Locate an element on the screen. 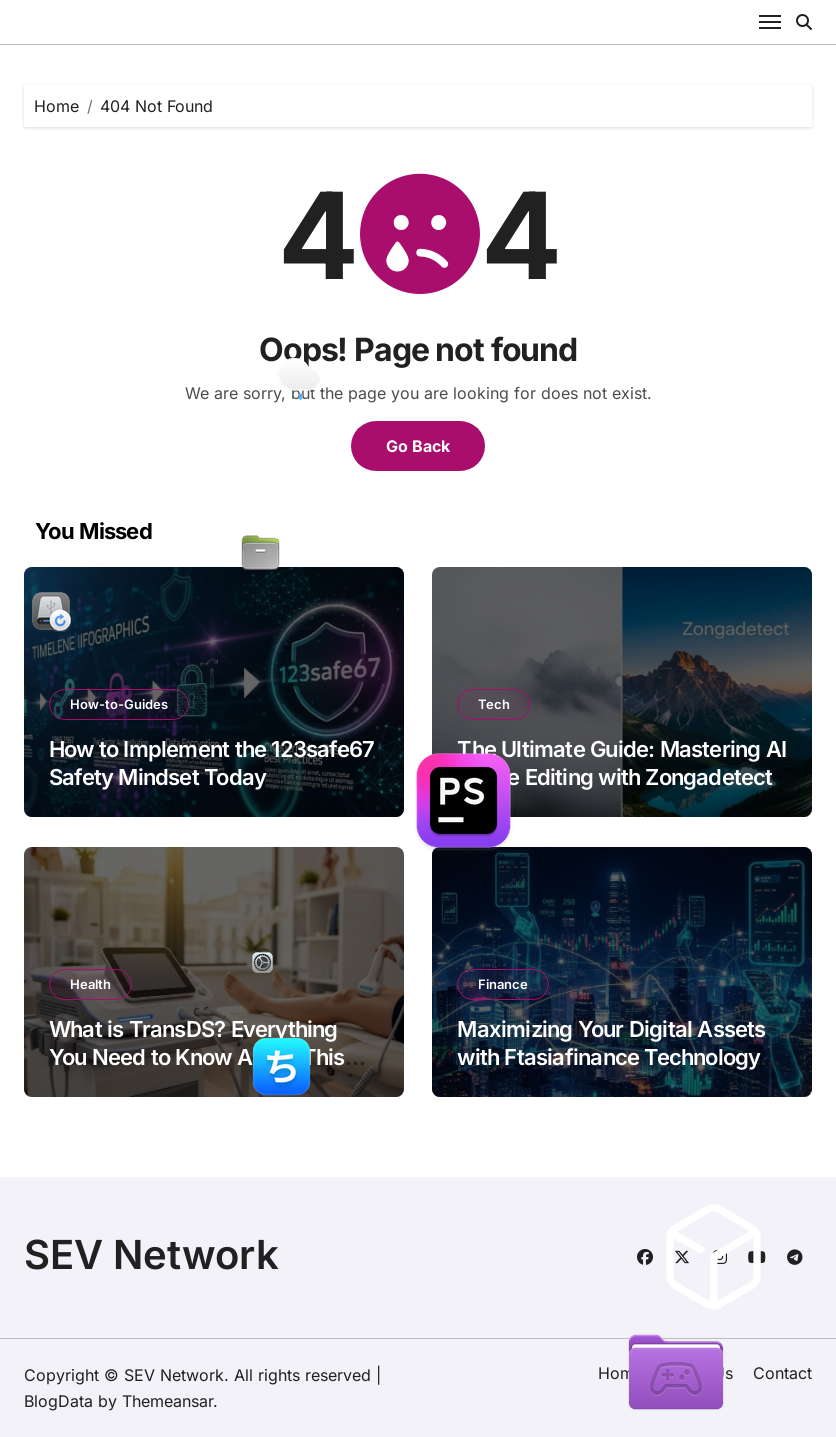 Image resolution: width=836 pixels, height=1437 pixels. open ibus-anthy japanese input method settings is located at coordinates (281, 1066).